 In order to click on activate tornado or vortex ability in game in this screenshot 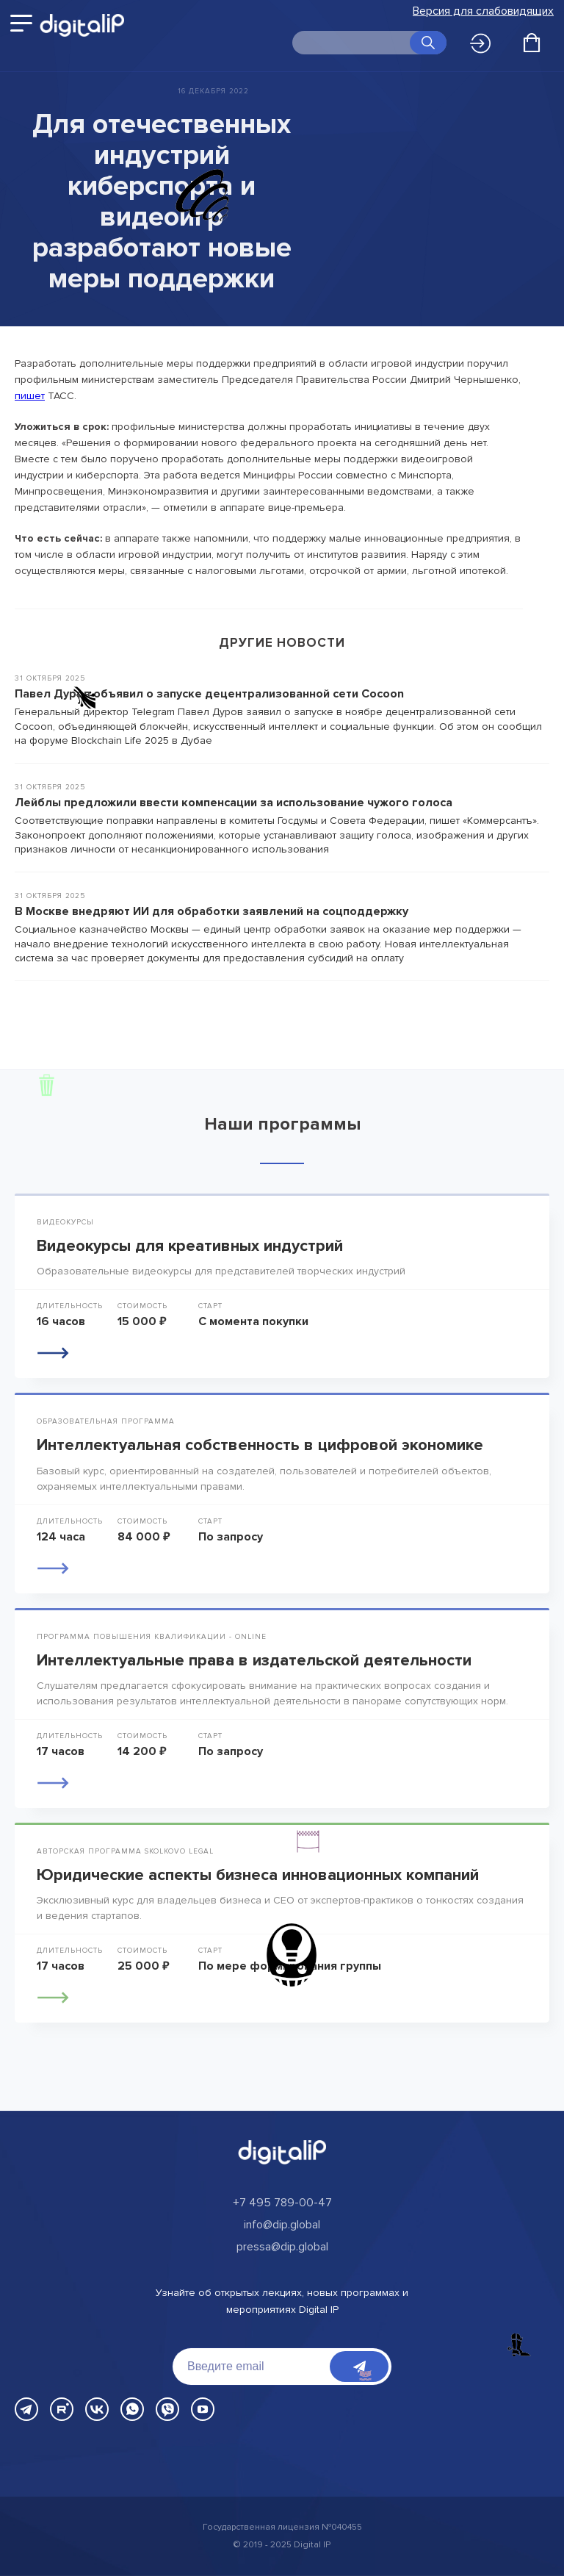, I will do `click(203, 196)`.